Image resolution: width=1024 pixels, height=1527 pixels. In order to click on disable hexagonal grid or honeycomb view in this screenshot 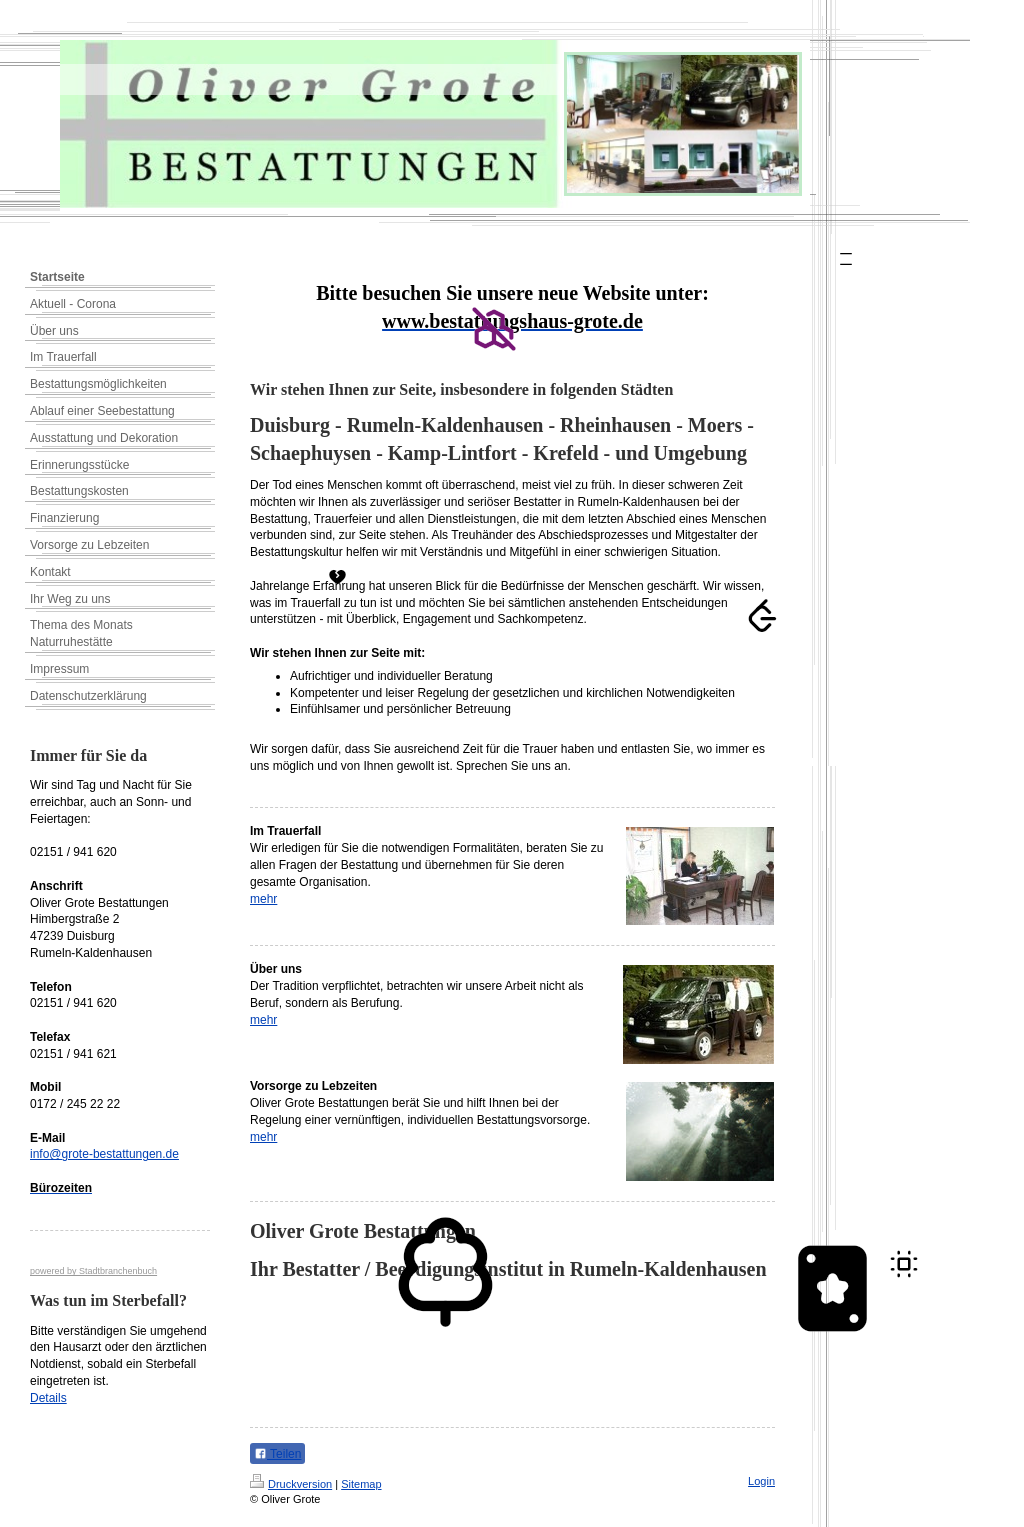, I will do `click(494, 329)`.